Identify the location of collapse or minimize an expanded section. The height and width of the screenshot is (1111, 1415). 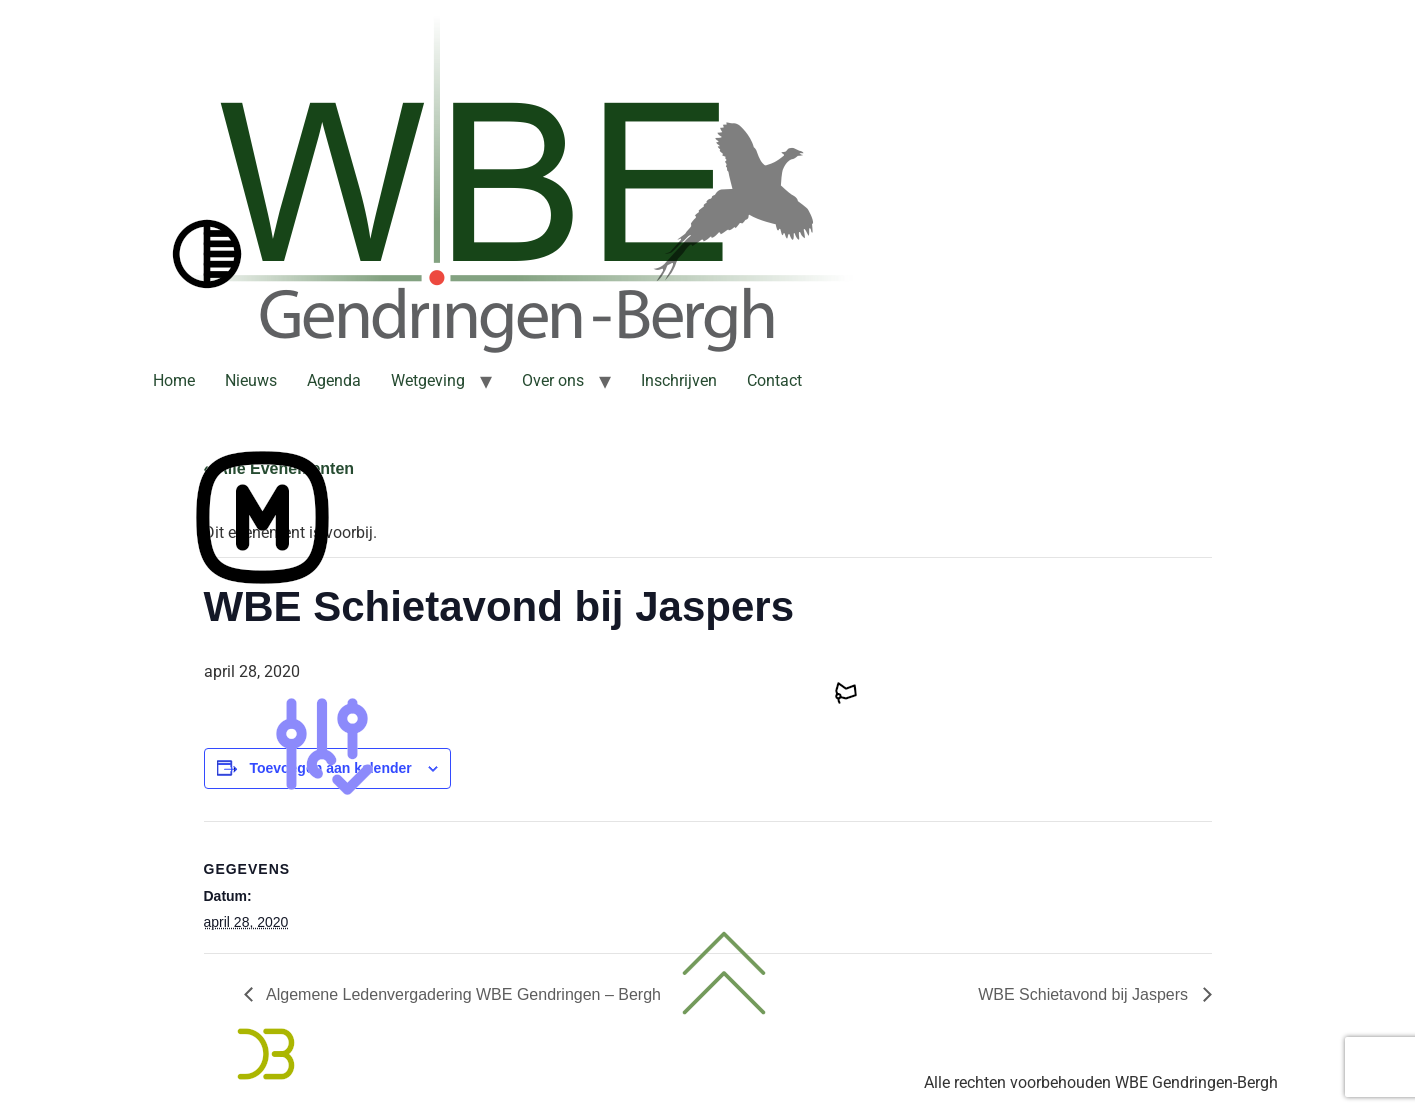
(724, 977).